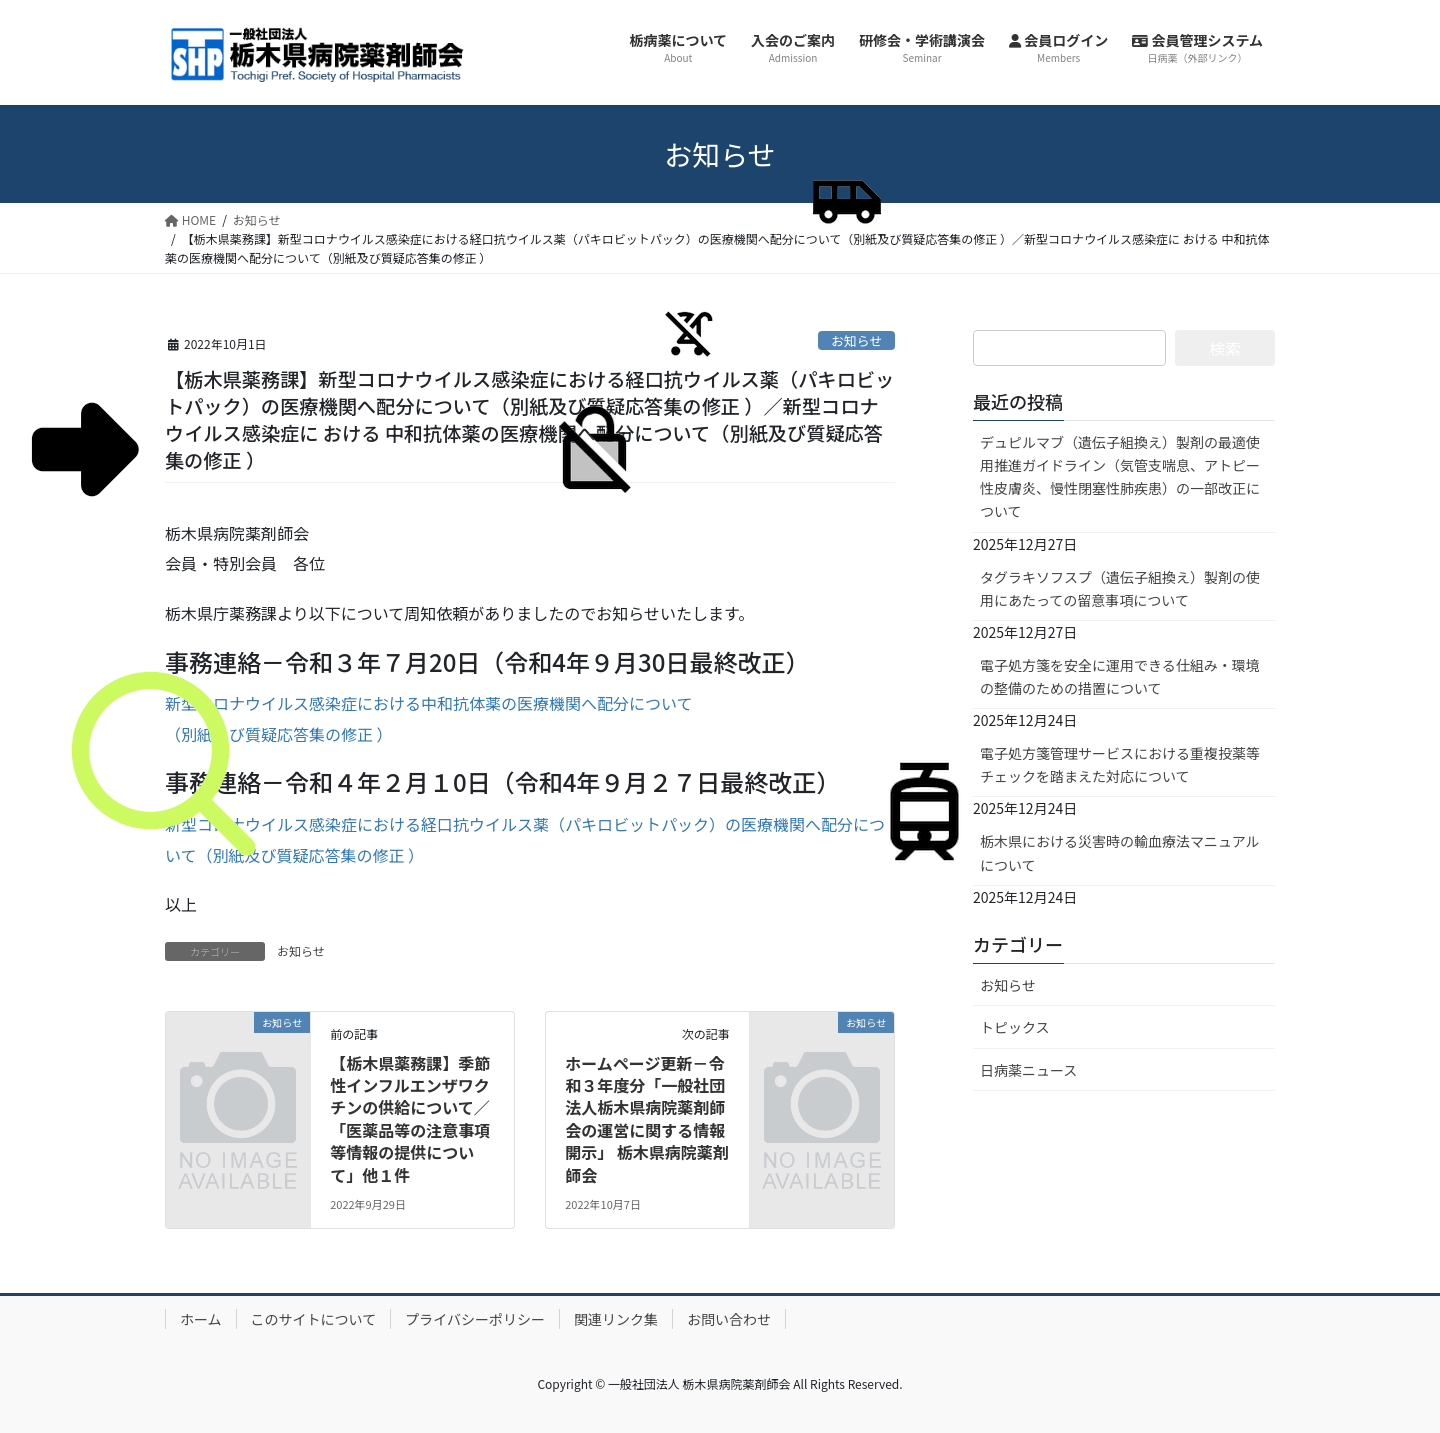  I want to click on view tram or light rail transit options, so click(924, 811).